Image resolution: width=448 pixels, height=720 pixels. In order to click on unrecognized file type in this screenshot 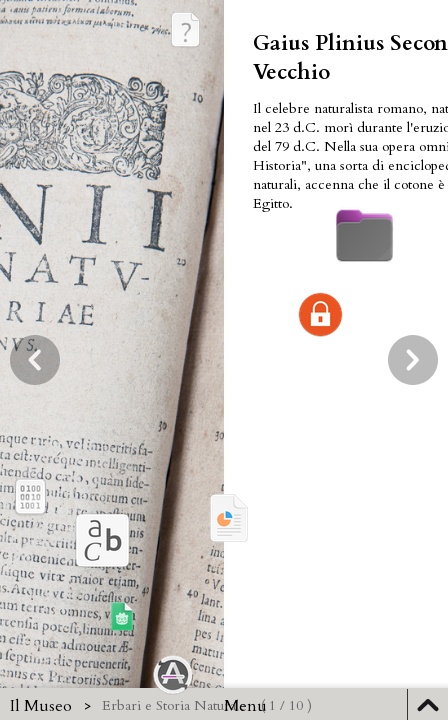, I will do `click(185, 29)`.